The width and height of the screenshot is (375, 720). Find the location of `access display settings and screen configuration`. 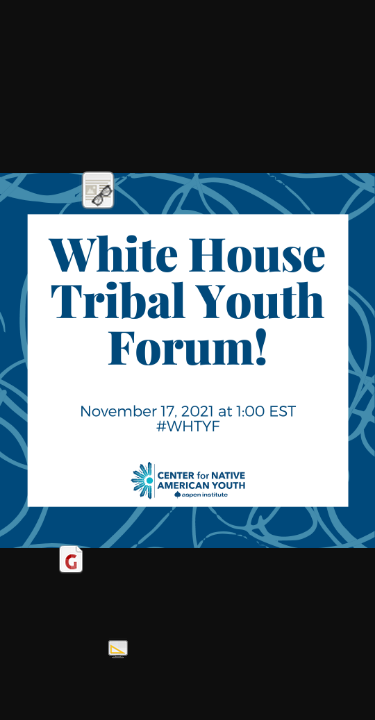

access display settings and screen configuration is located at coordinates (118, 649).